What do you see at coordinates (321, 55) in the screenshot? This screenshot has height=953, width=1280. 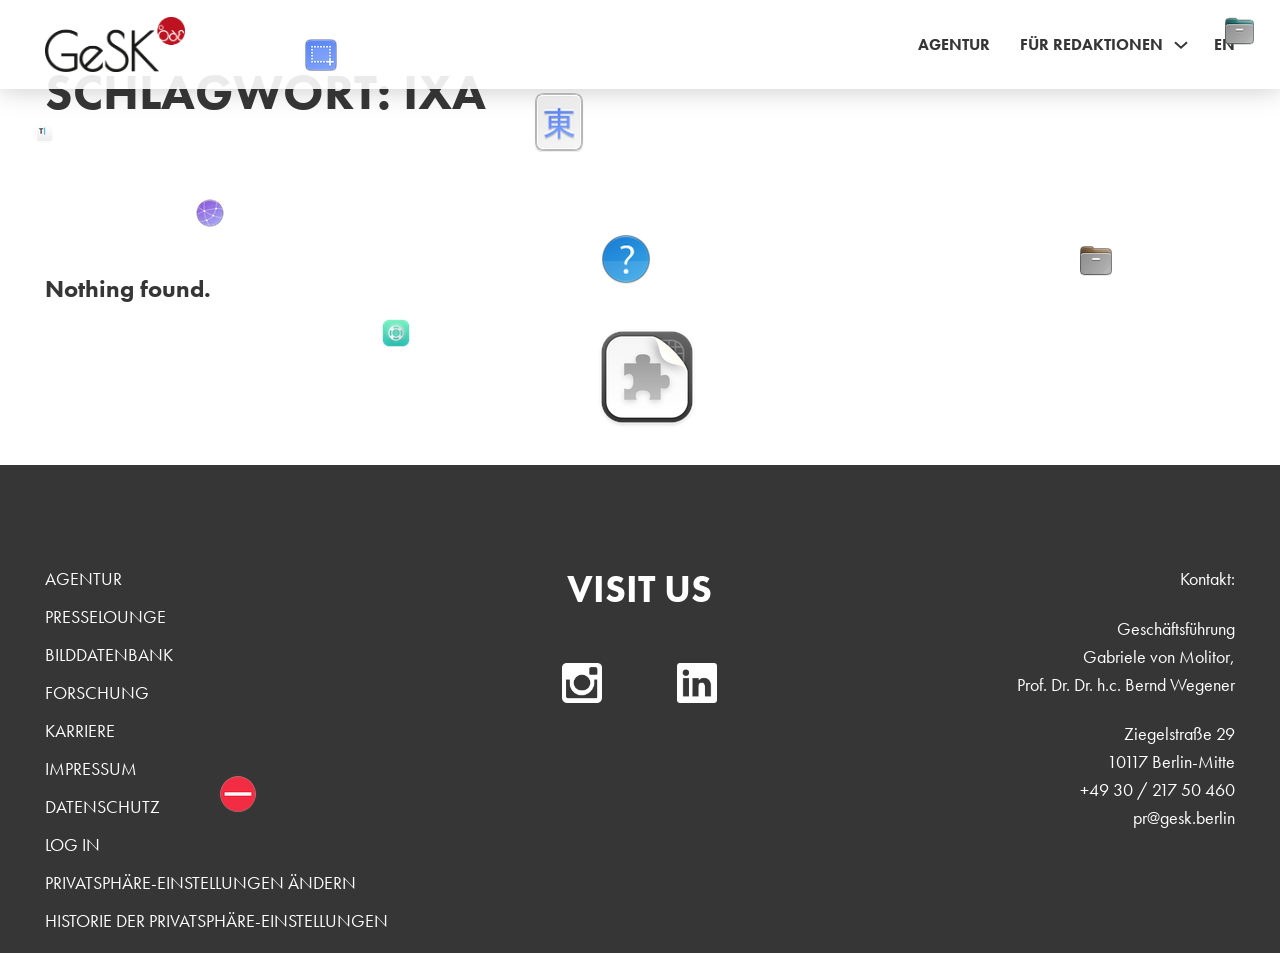 I see `take a screenshot` at bounding box center [321, 55].